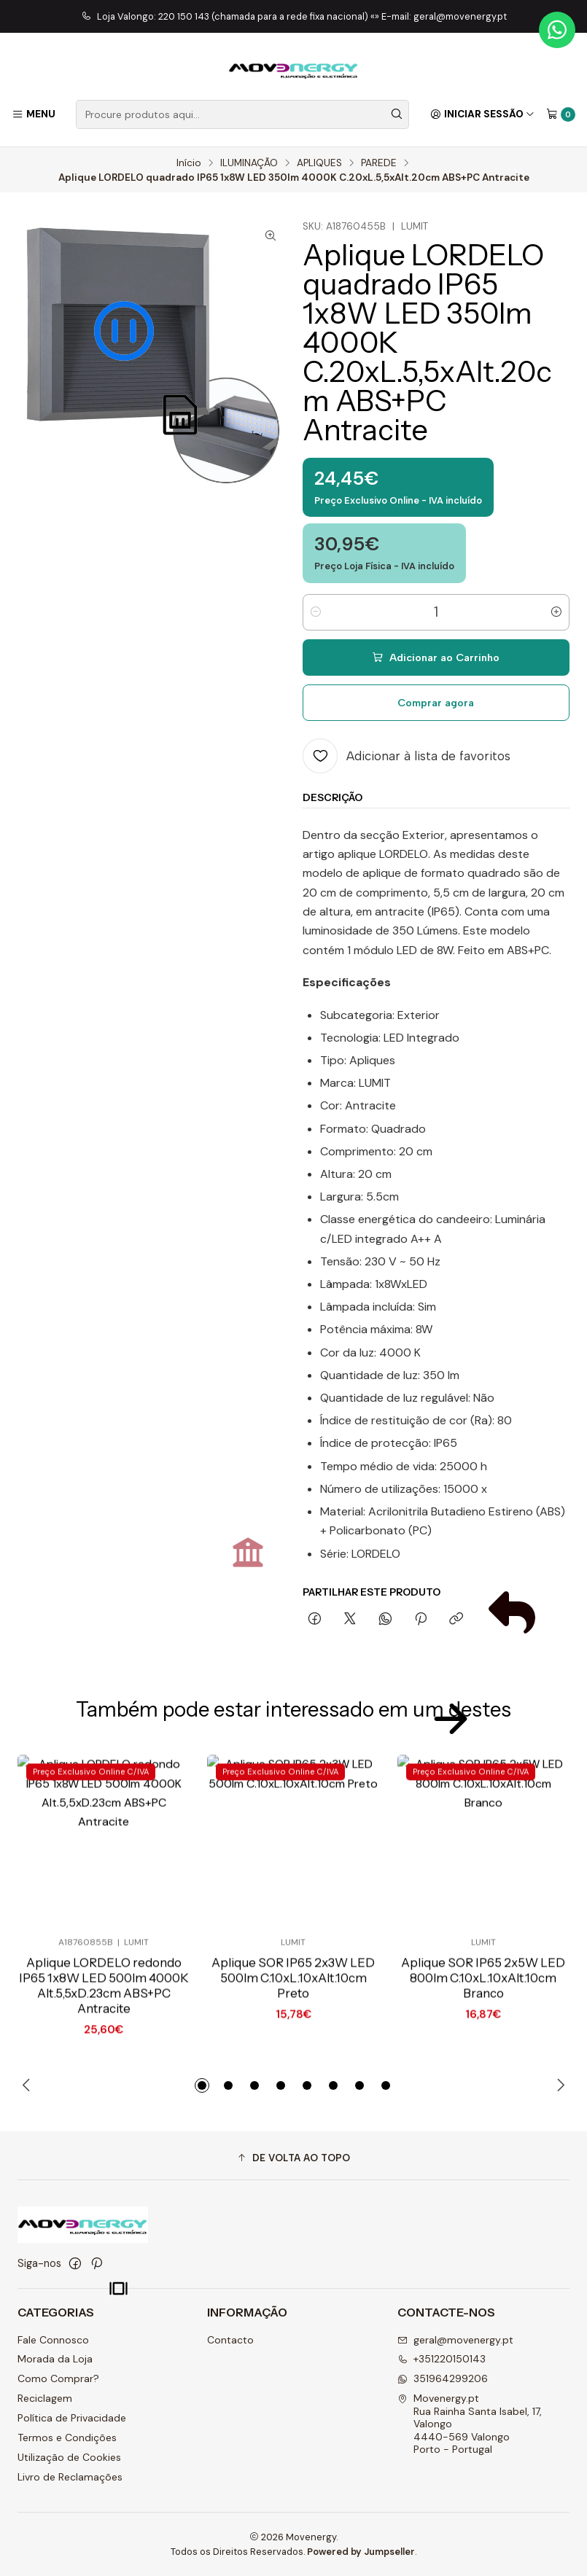 This screenshot has width=587, height=2576. I want to click on access educational or institutional resources, so click(248, 1552).